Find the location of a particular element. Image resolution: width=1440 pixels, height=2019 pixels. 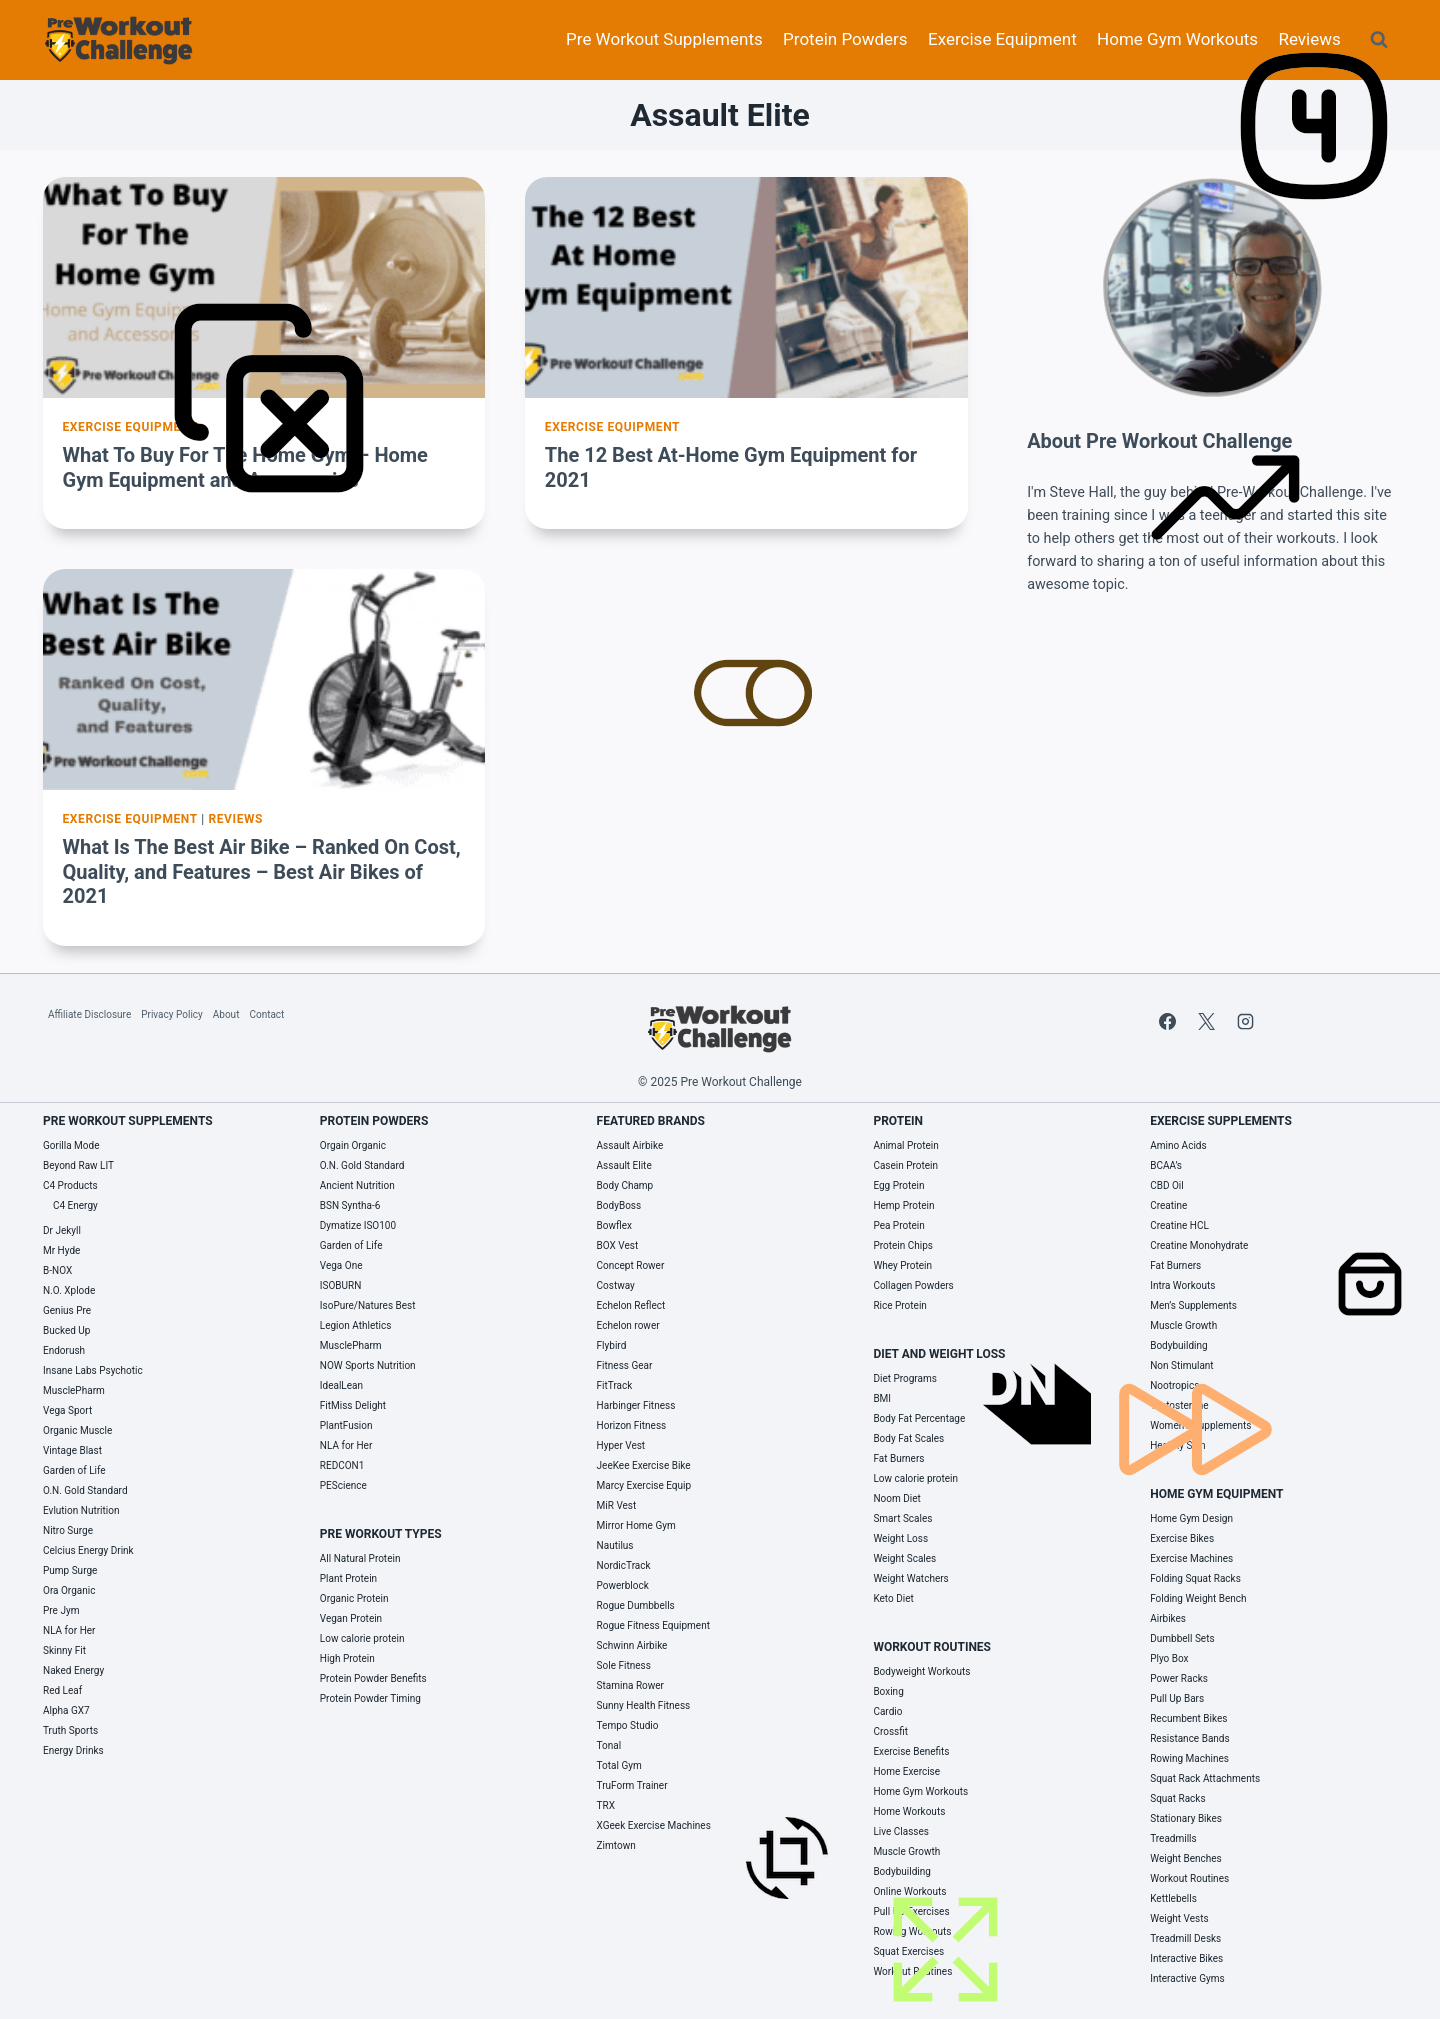

toggle a setting on or off is located at coordinates (753, 693).